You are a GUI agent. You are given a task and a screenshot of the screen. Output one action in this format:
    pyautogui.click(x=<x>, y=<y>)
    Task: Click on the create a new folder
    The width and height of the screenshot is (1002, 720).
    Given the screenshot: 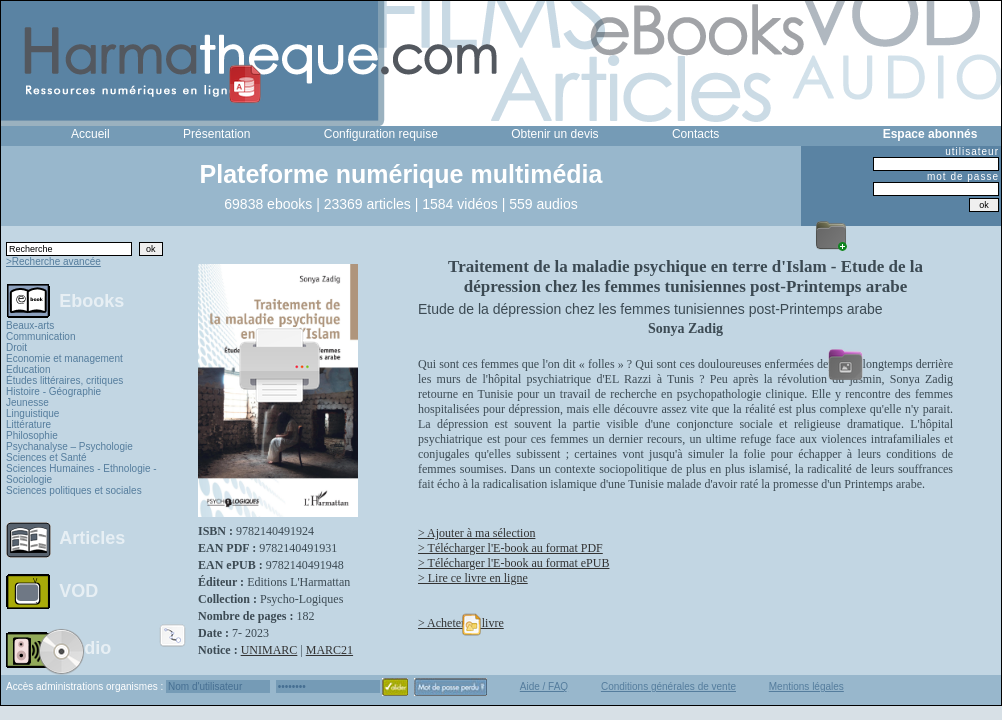 What is the action you would take?
    pyautogui.click(x=831, y=235)
    